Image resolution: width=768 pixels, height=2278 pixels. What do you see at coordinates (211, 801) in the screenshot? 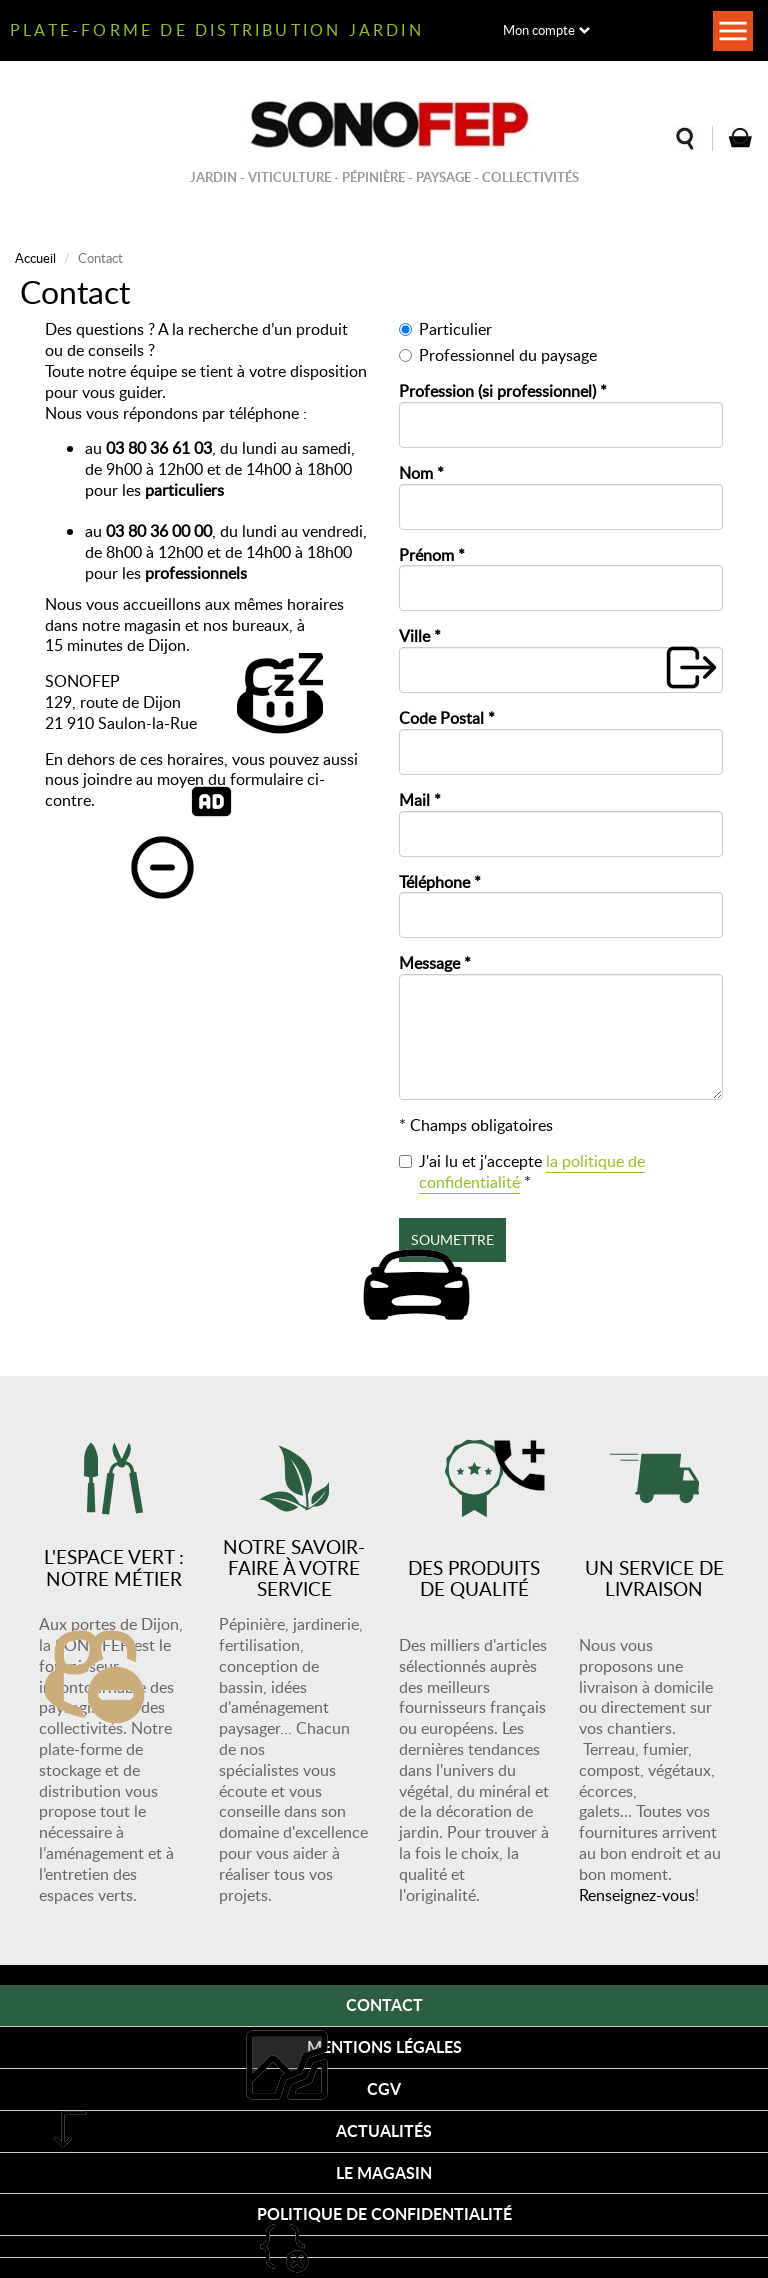
I see `enable audio description for accessibility` at bounding box center [211, 801].